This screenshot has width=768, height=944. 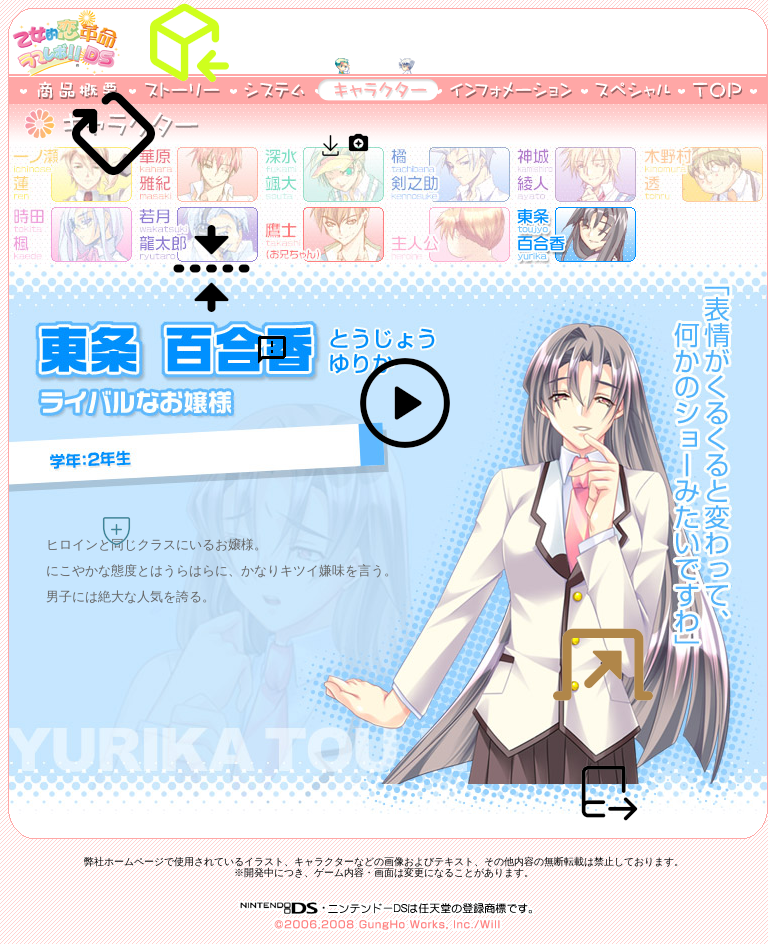 What do you see at coordinates (405, 403) in the screenshot?
I see `play media or video content` at bounding box center [405, 403].